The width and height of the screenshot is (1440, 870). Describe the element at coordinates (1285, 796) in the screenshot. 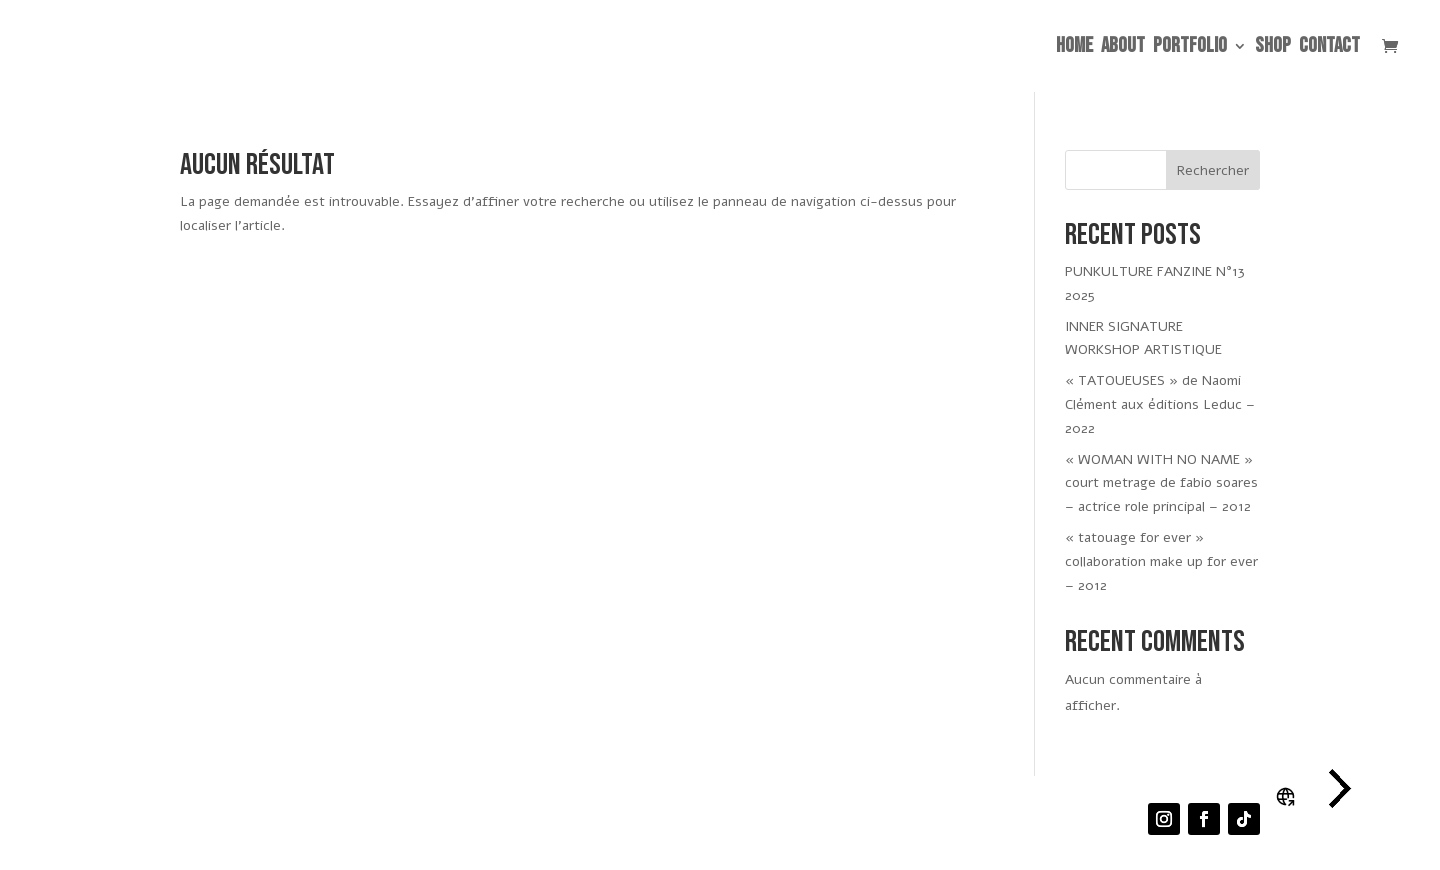

I see `share content to the web` at that location.